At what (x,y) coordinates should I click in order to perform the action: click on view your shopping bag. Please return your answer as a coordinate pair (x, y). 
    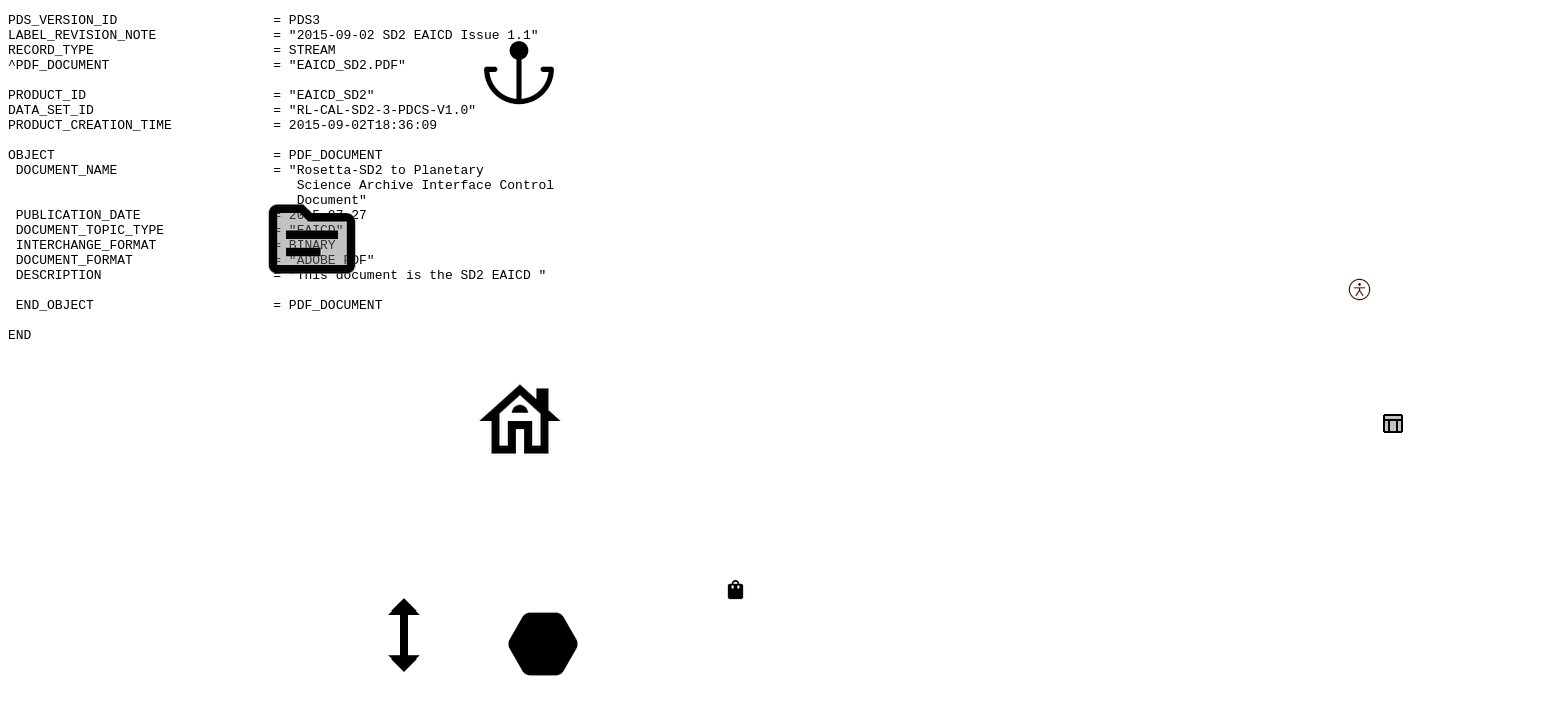
    Looking at the image, I should click on (735, 589).